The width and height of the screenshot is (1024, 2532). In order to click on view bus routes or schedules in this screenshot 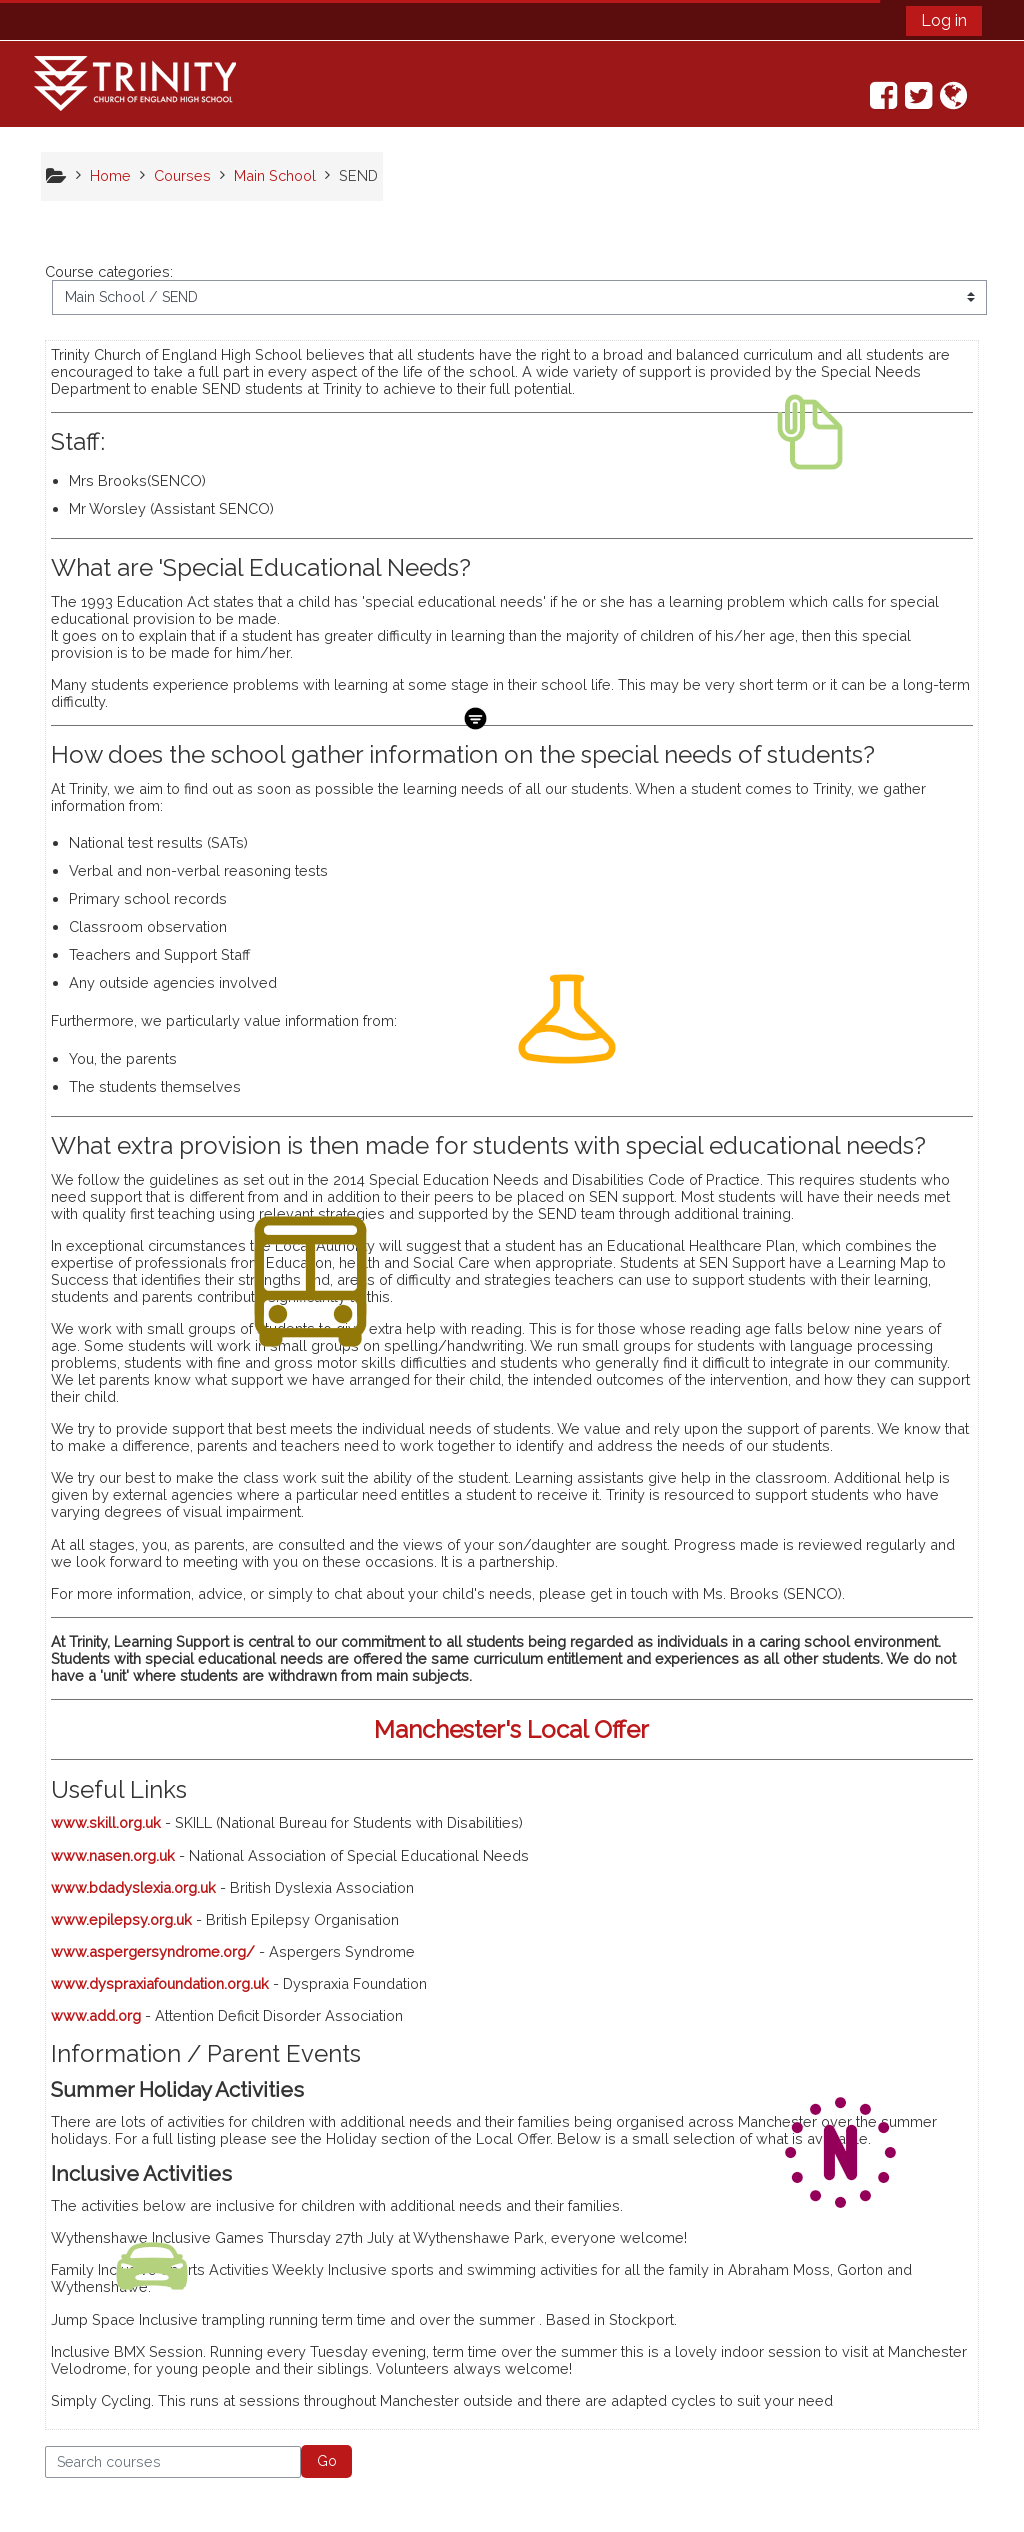, I will do `click(310, 1281)`.